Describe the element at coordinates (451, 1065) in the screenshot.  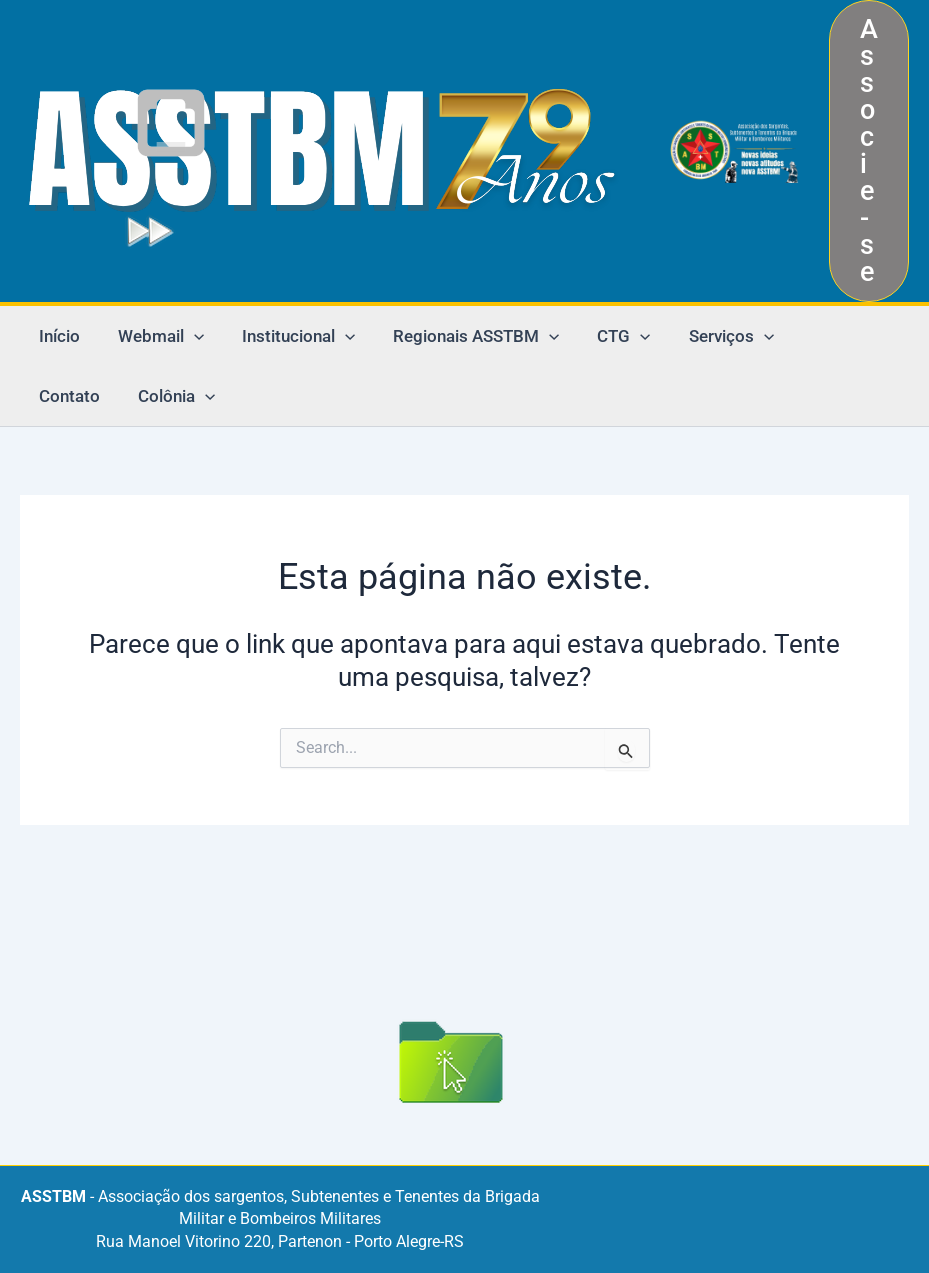
I see `folder containing cursor or pointer assets` at that location.